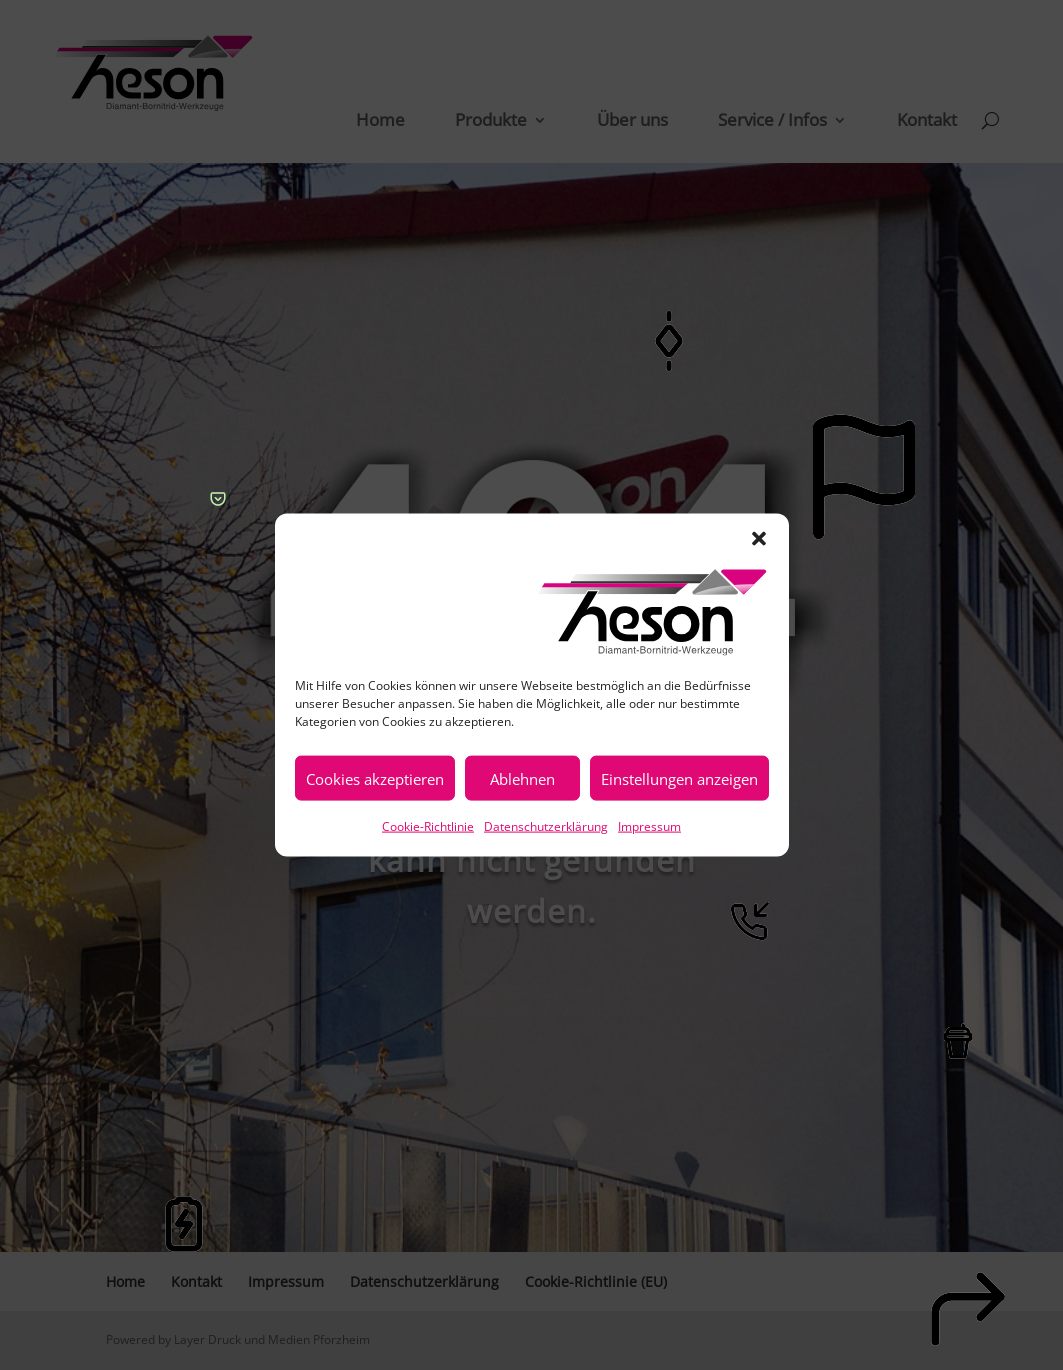 The image size is (1063, 1370). I want to click on indicates device is currently charging, so click(184, 1224).